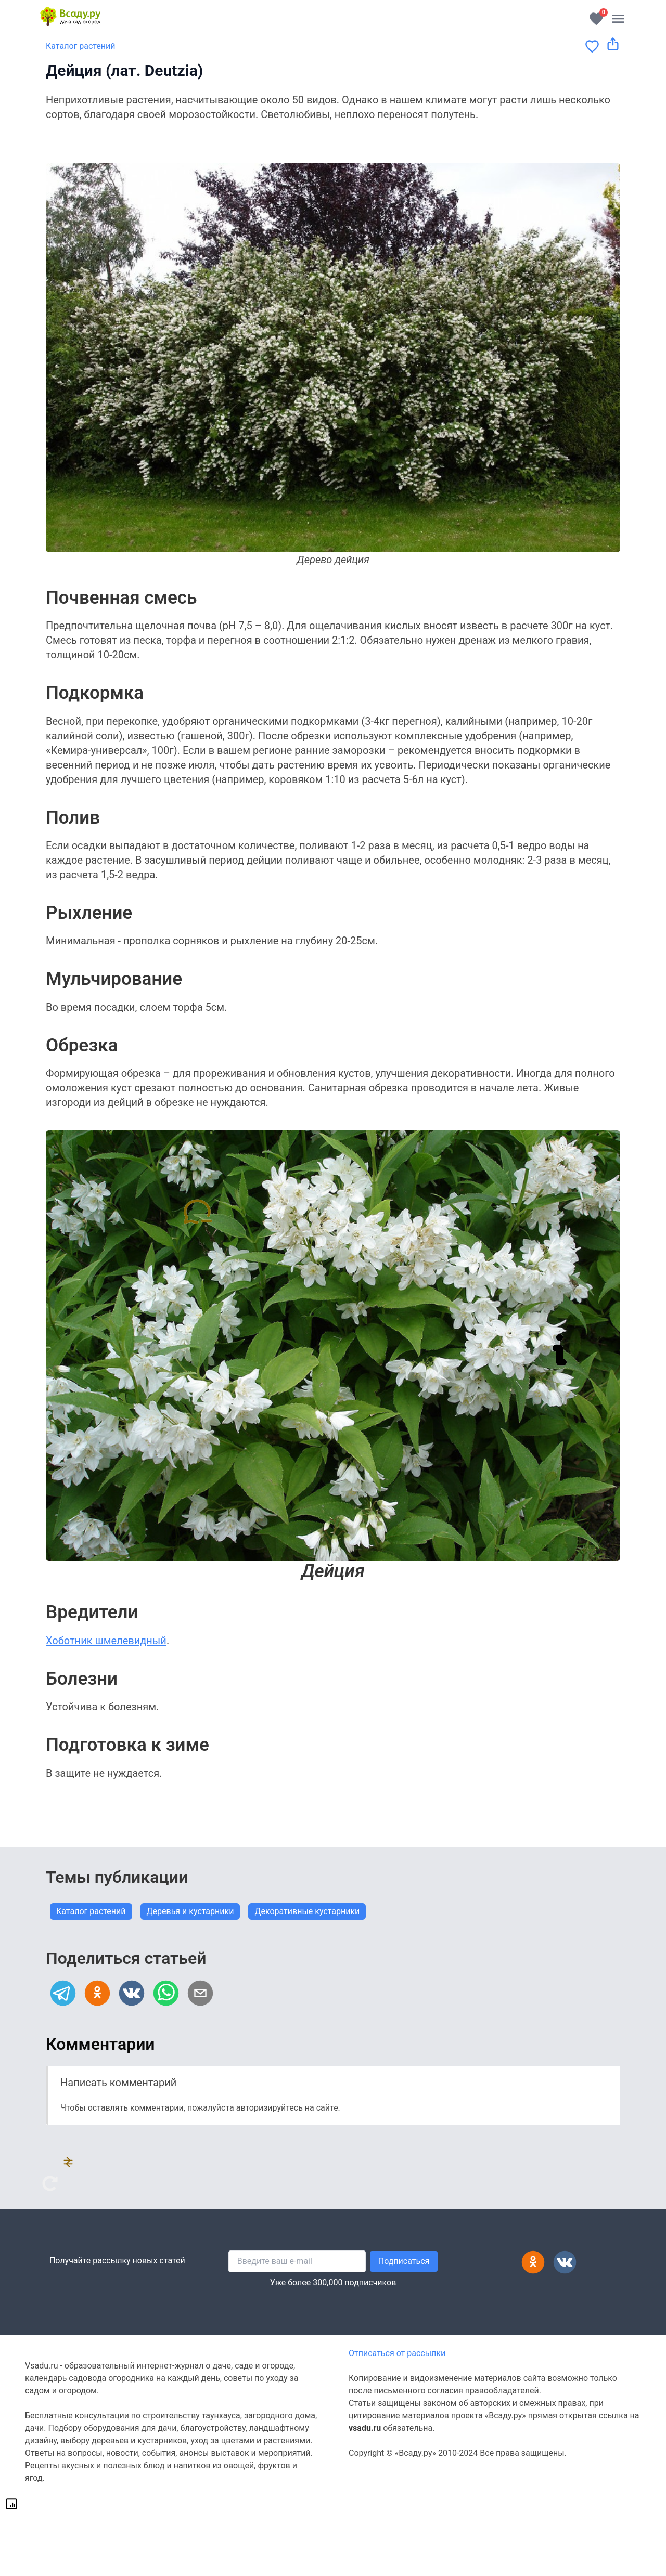 The height and width of the screenshot is (2576, 666). What do you see at coordinates (68, 2162) in the screenshot?
I see `indicates a railway or train station` at bounding box center [68, 2162].